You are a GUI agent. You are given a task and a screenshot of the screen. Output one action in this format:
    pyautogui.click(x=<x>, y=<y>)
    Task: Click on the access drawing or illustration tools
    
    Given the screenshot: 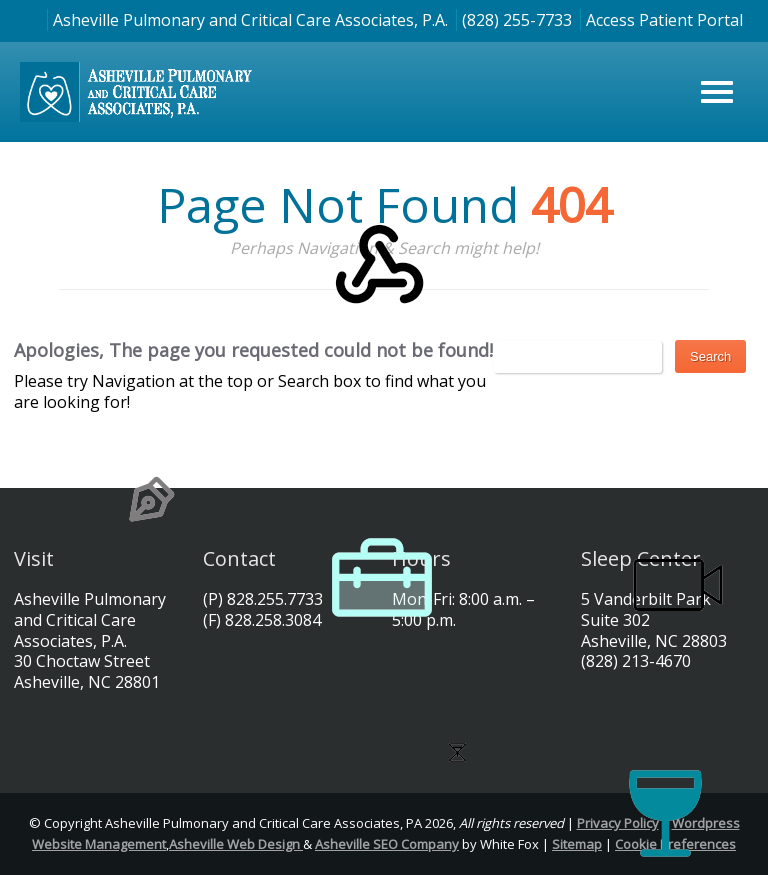 What is the action you would take?
    pyautogui.click(x=149, y=501)
    